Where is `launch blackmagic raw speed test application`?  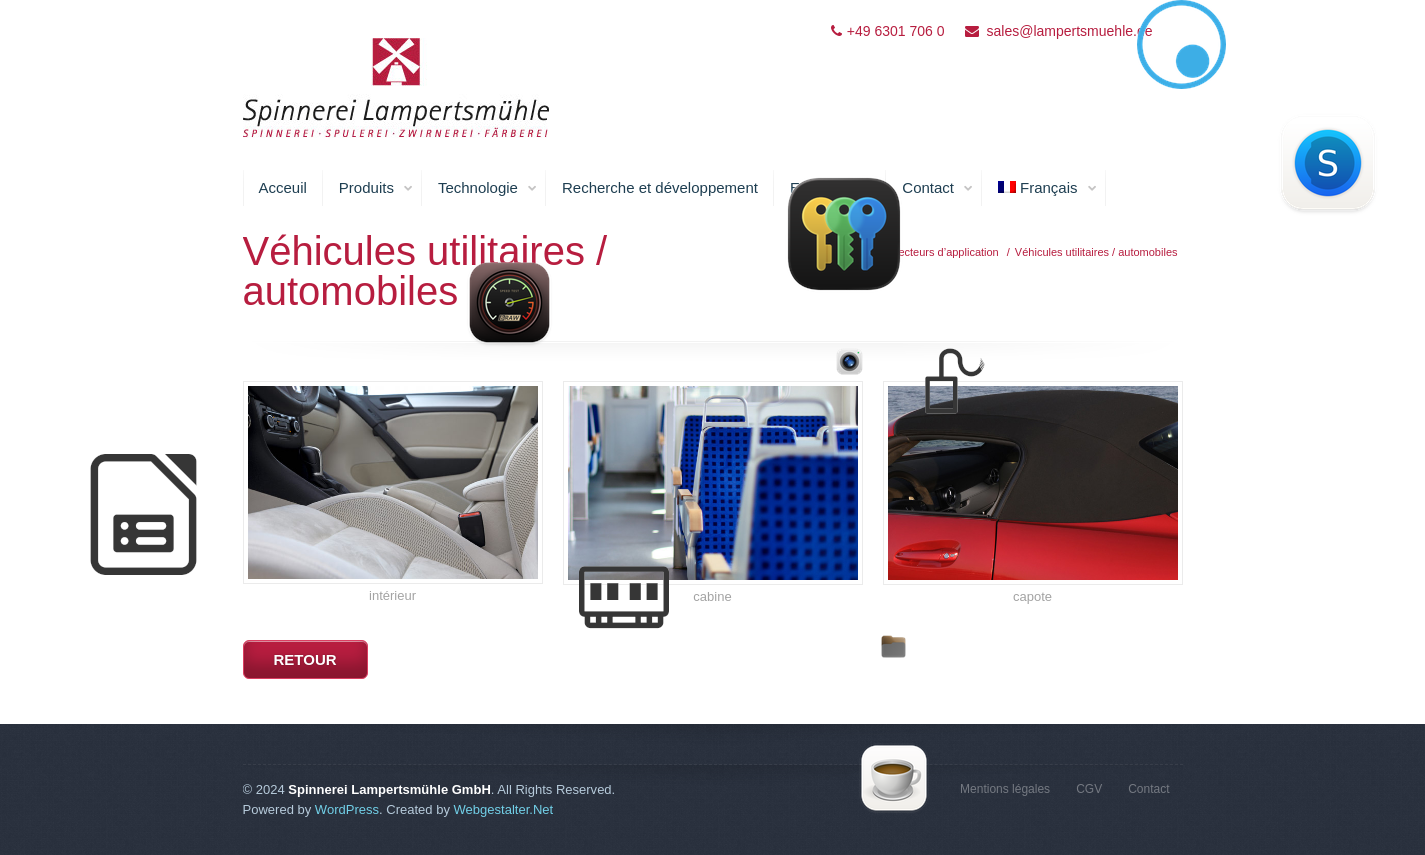
launch blackmagic raw speed test application is located at coordinates (509, 302).